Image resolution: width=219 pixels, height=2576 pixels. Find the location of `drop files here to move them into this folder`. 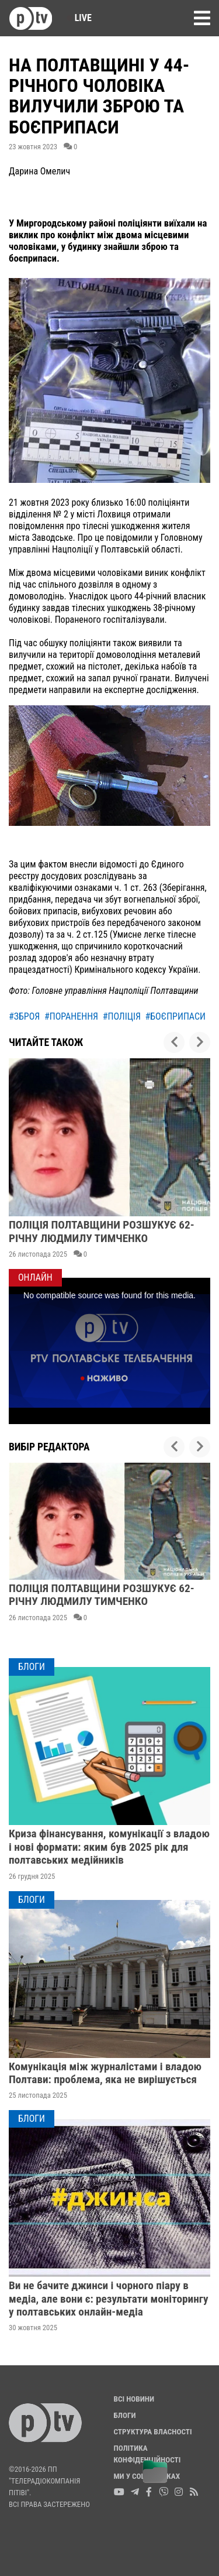

drop files here to move them into this folder is located at coordinates (155, 2471).